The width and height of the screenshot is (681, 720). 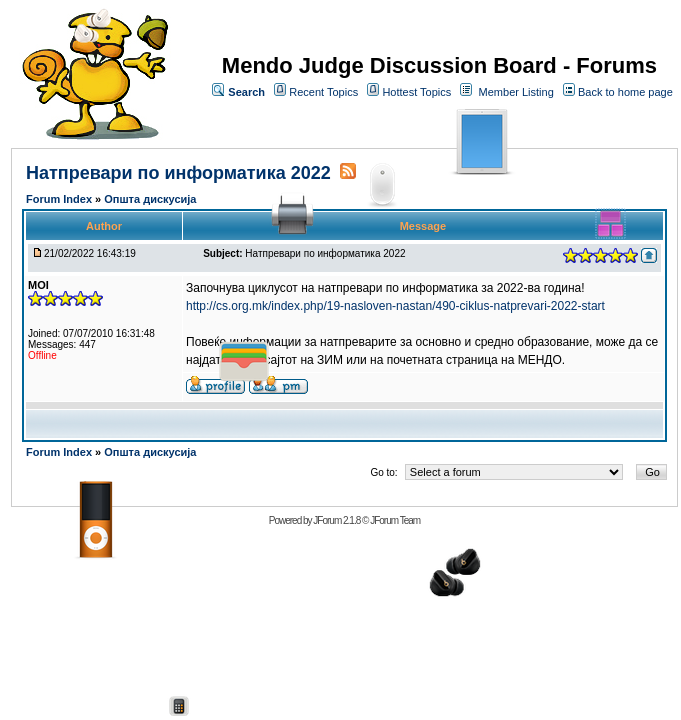 What do you see at coordinates (93, 26) in the screenshot?
I see `connect beats wireless earbuds via bluetooth` at bounding box center [93, 26].